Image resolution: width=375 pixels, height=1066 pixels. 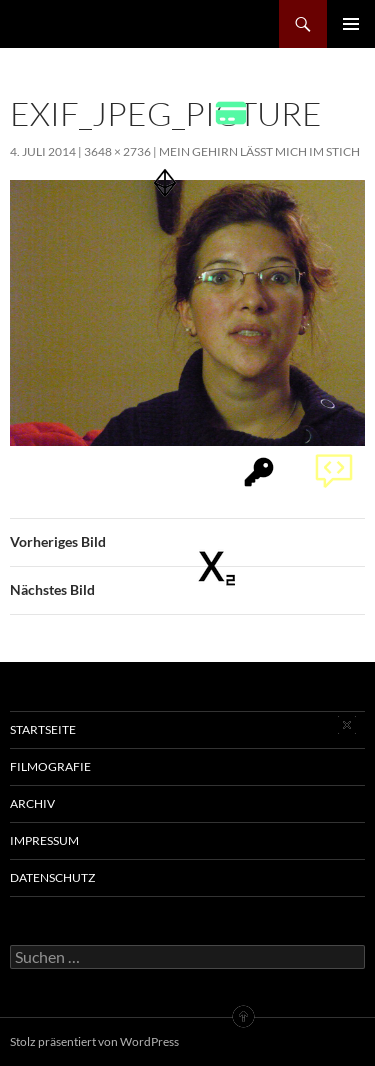 What do you see at coordinates (231, 113) in the screenshot?
I see `manage payment methods` at bounding box center [231, 113].